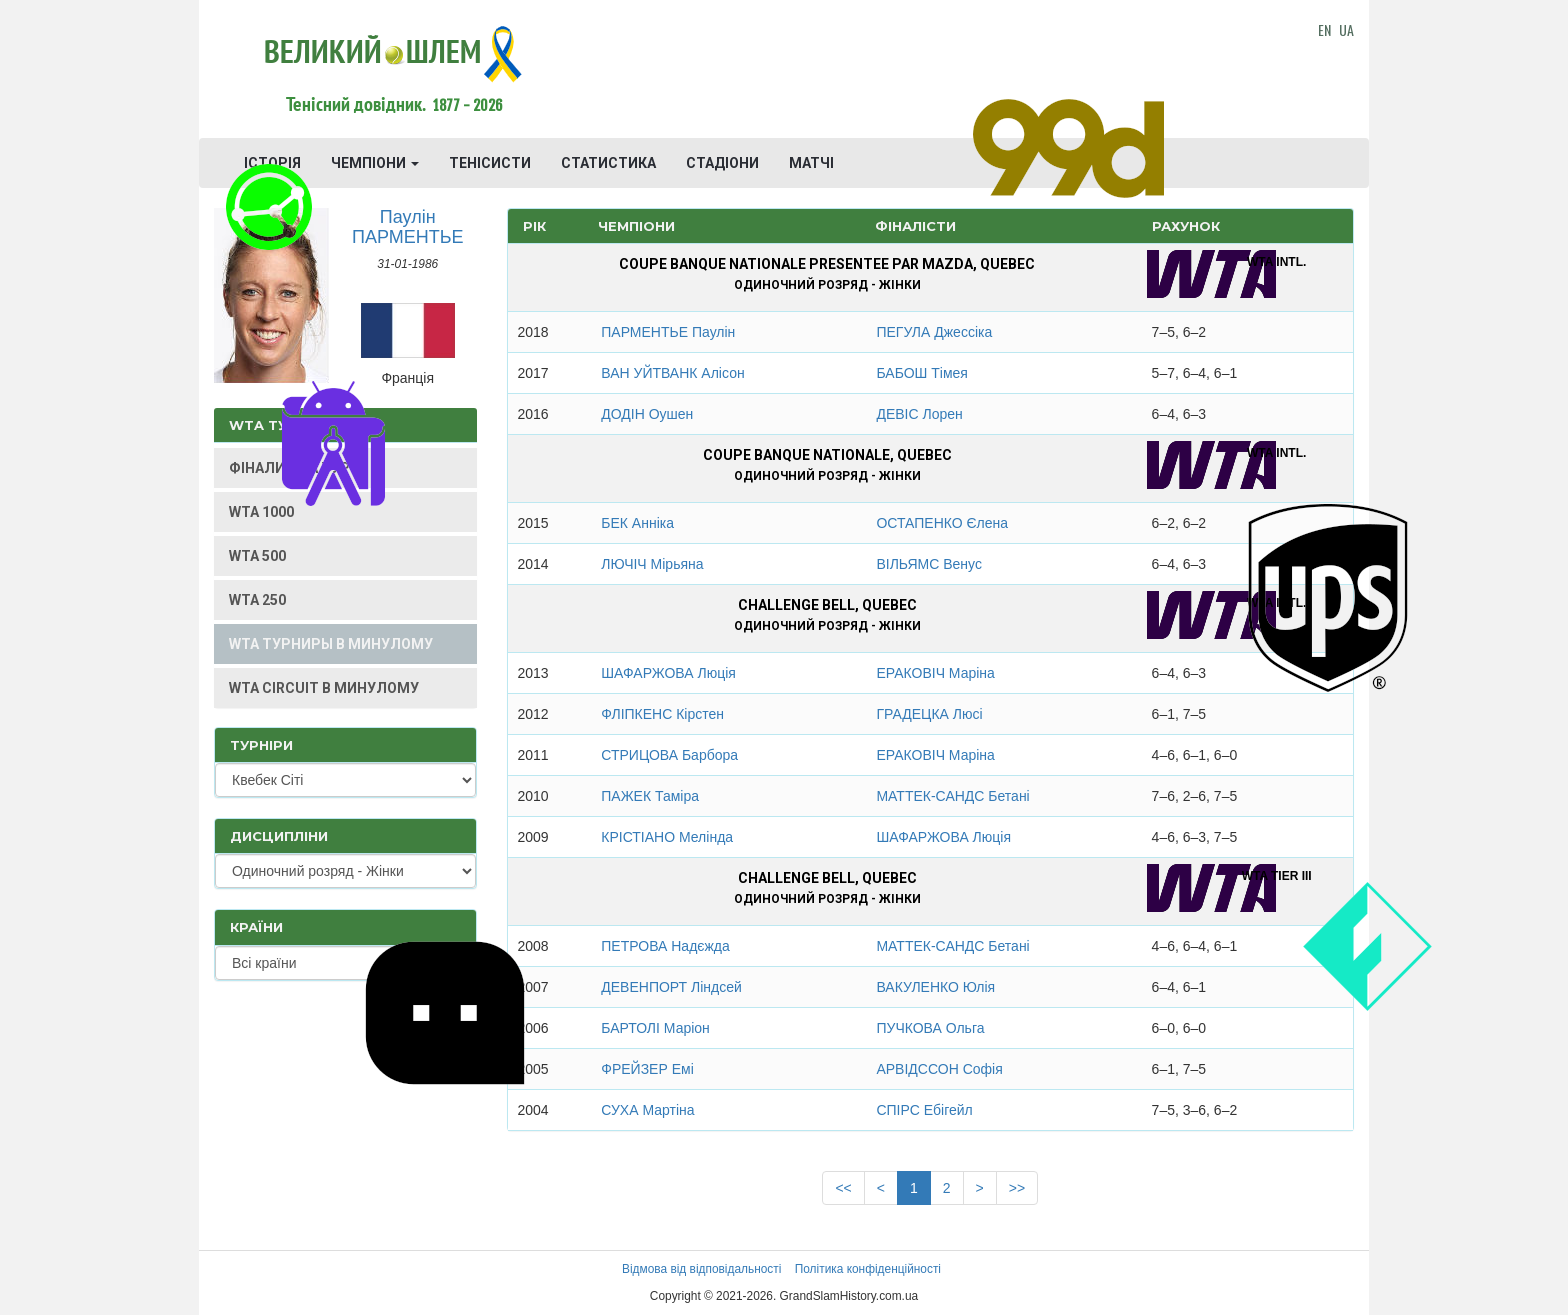 The height and width of the screenshot is (1315, 1568). Describe the element at coordinates (1367, 946) in the screenshot. I see `flashforge brand logo` at that location.